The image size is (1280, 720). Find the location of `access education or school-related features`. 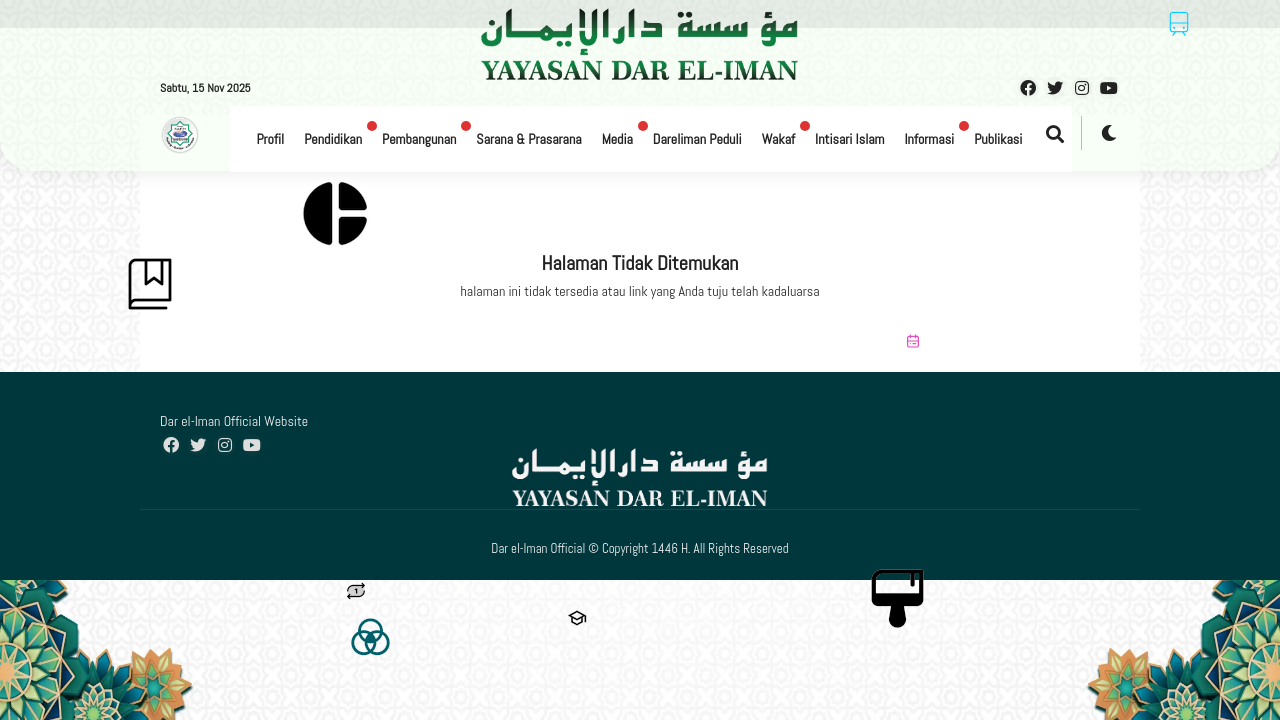

access education or school-related features is located at coordinates (577, 618).